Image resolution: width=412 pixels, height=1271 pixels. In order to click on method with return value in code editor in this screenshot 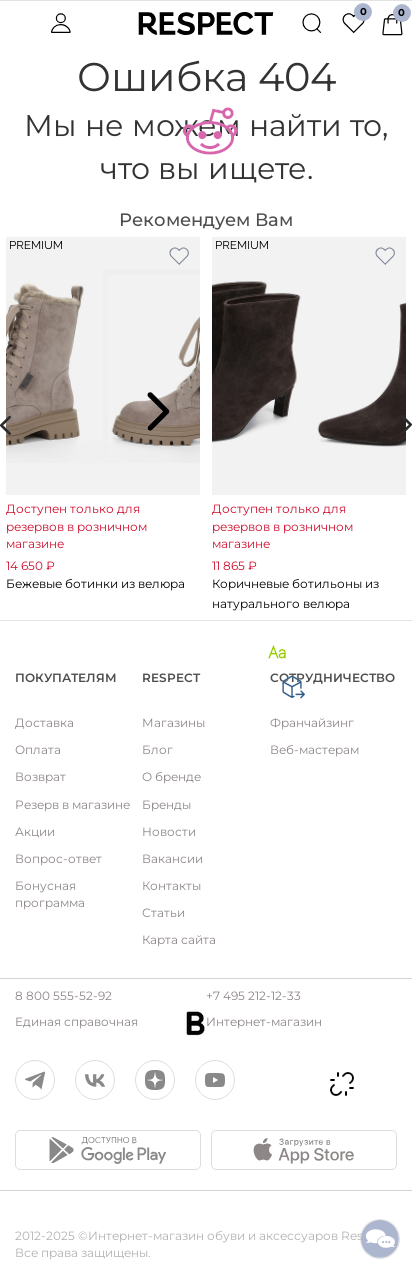, I will do `click(292, 687)`.